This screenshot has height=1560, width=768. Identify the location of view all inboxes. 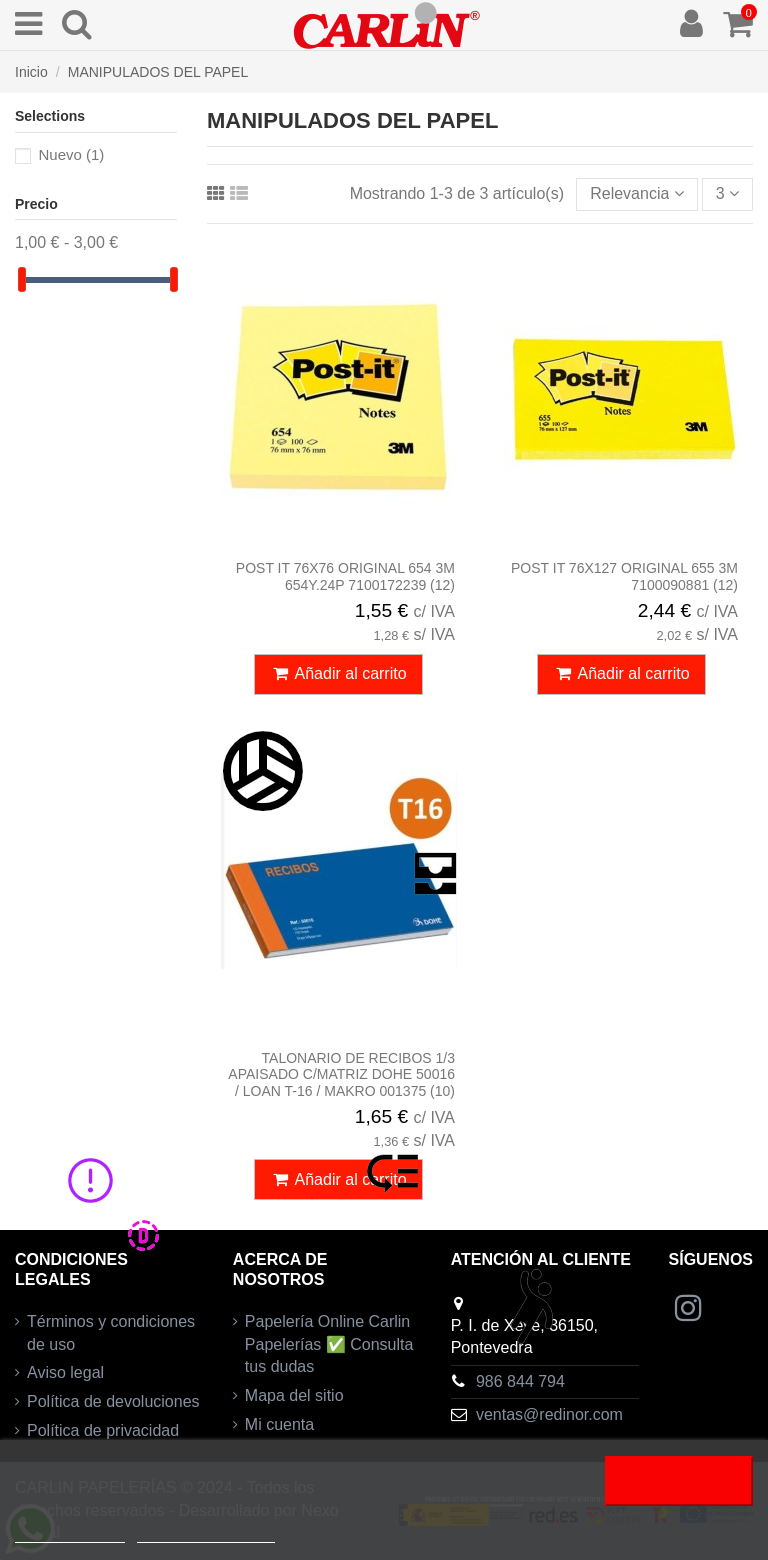
(435, 873).